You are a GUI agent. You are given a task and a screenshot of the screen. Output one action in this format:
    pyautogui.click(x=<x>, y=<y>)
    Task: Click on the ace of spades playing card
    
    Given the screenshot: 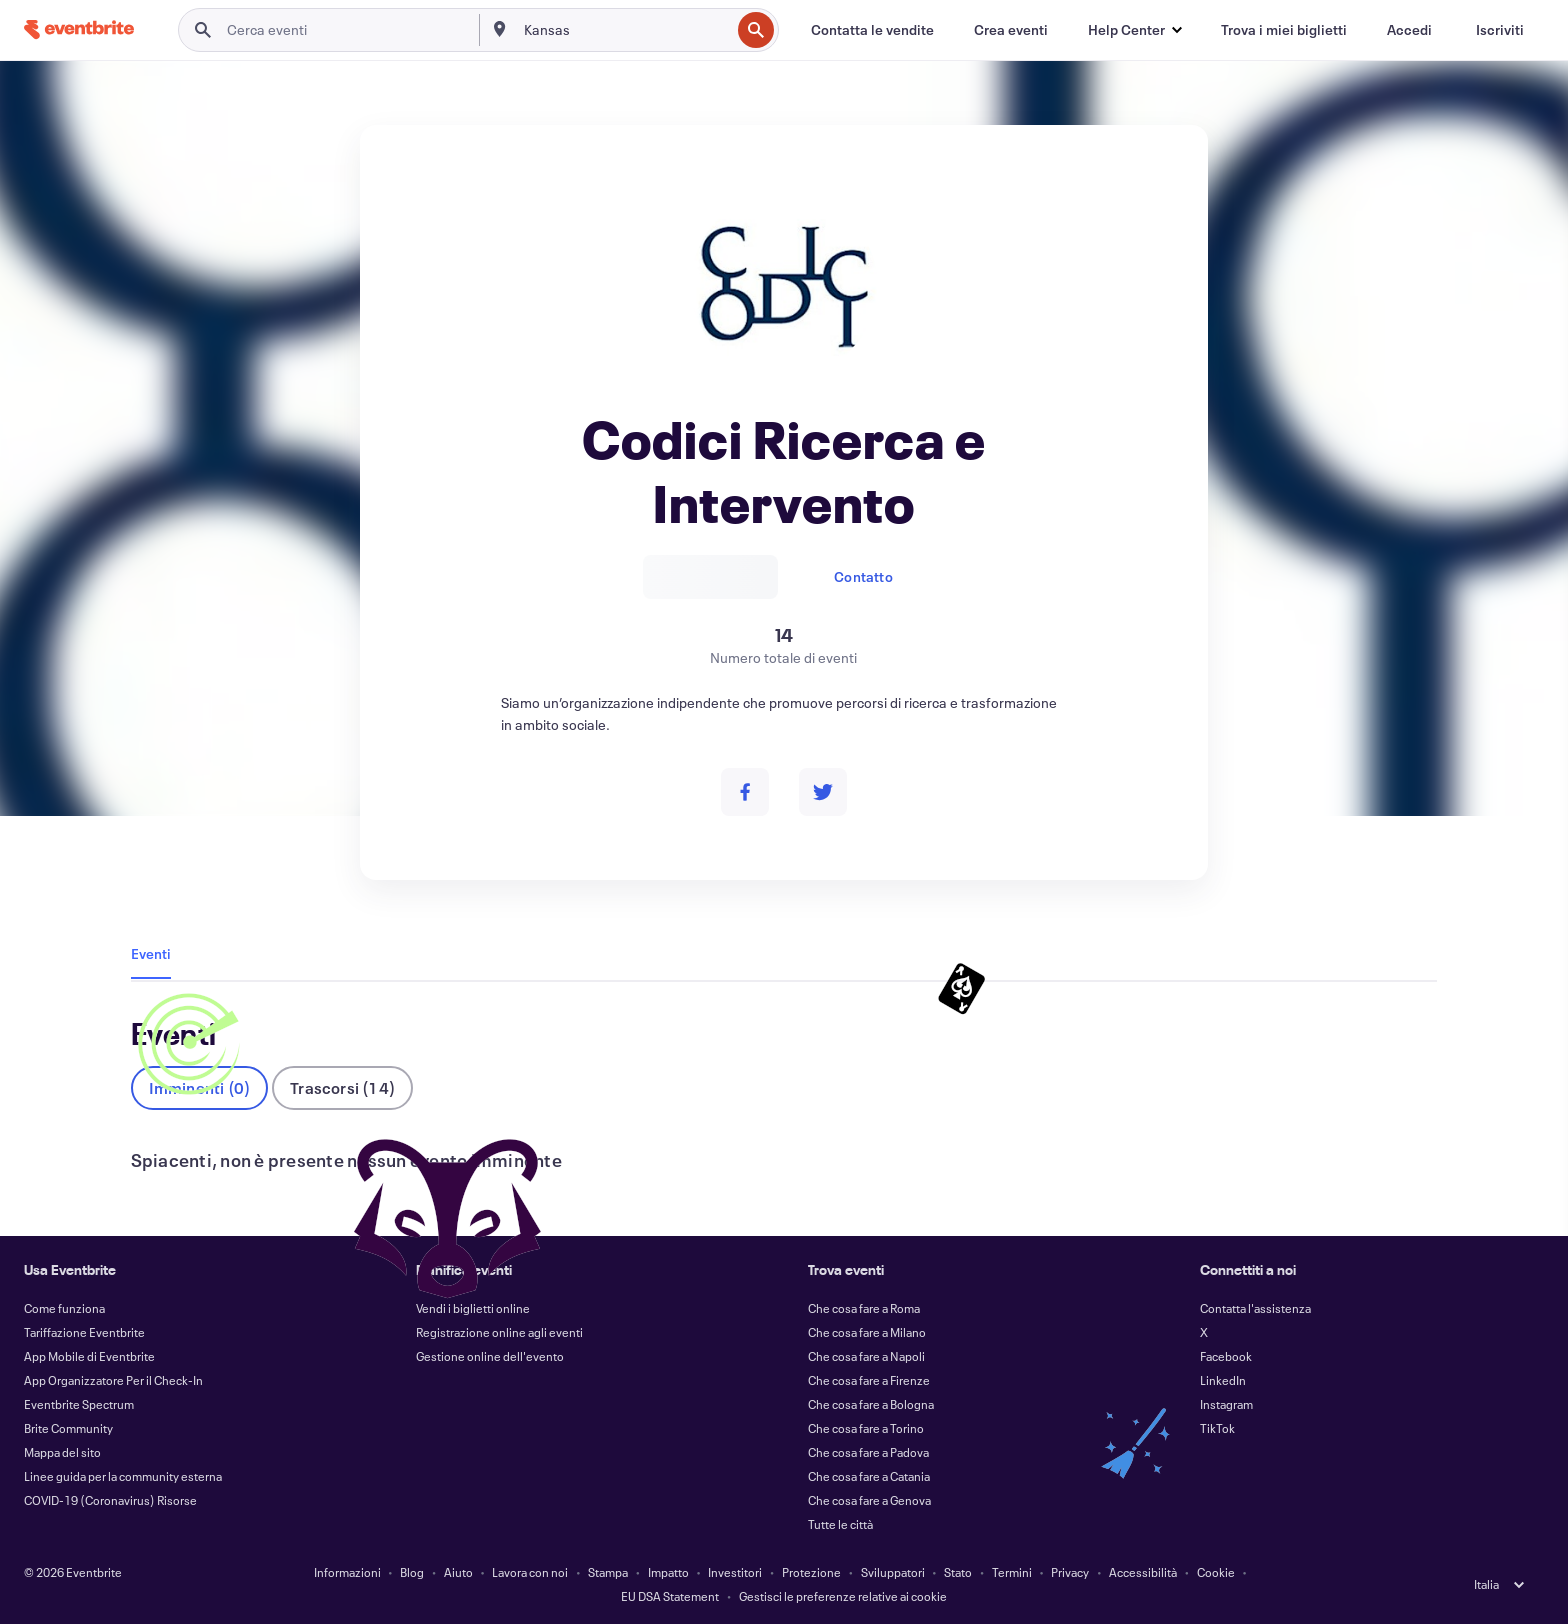 What is the action you would take?
    pyautogui.click(x=961, y=988)
    